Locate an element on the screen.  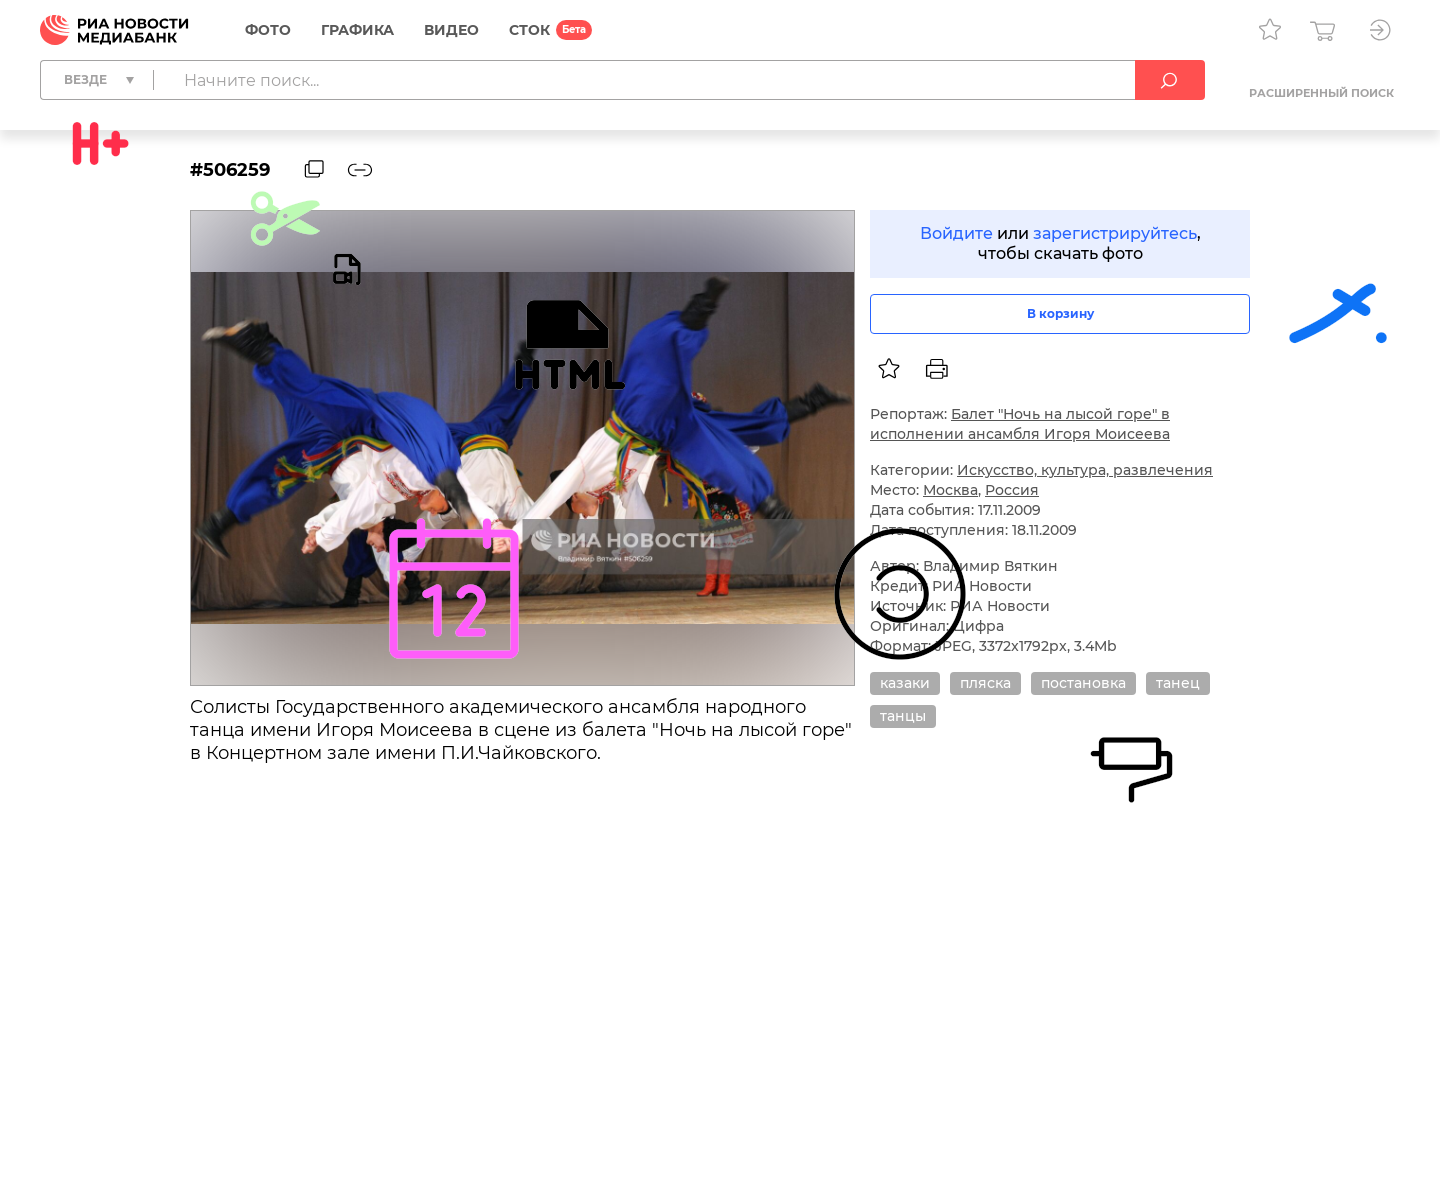
open a video file is located at coordinates (347, 269).